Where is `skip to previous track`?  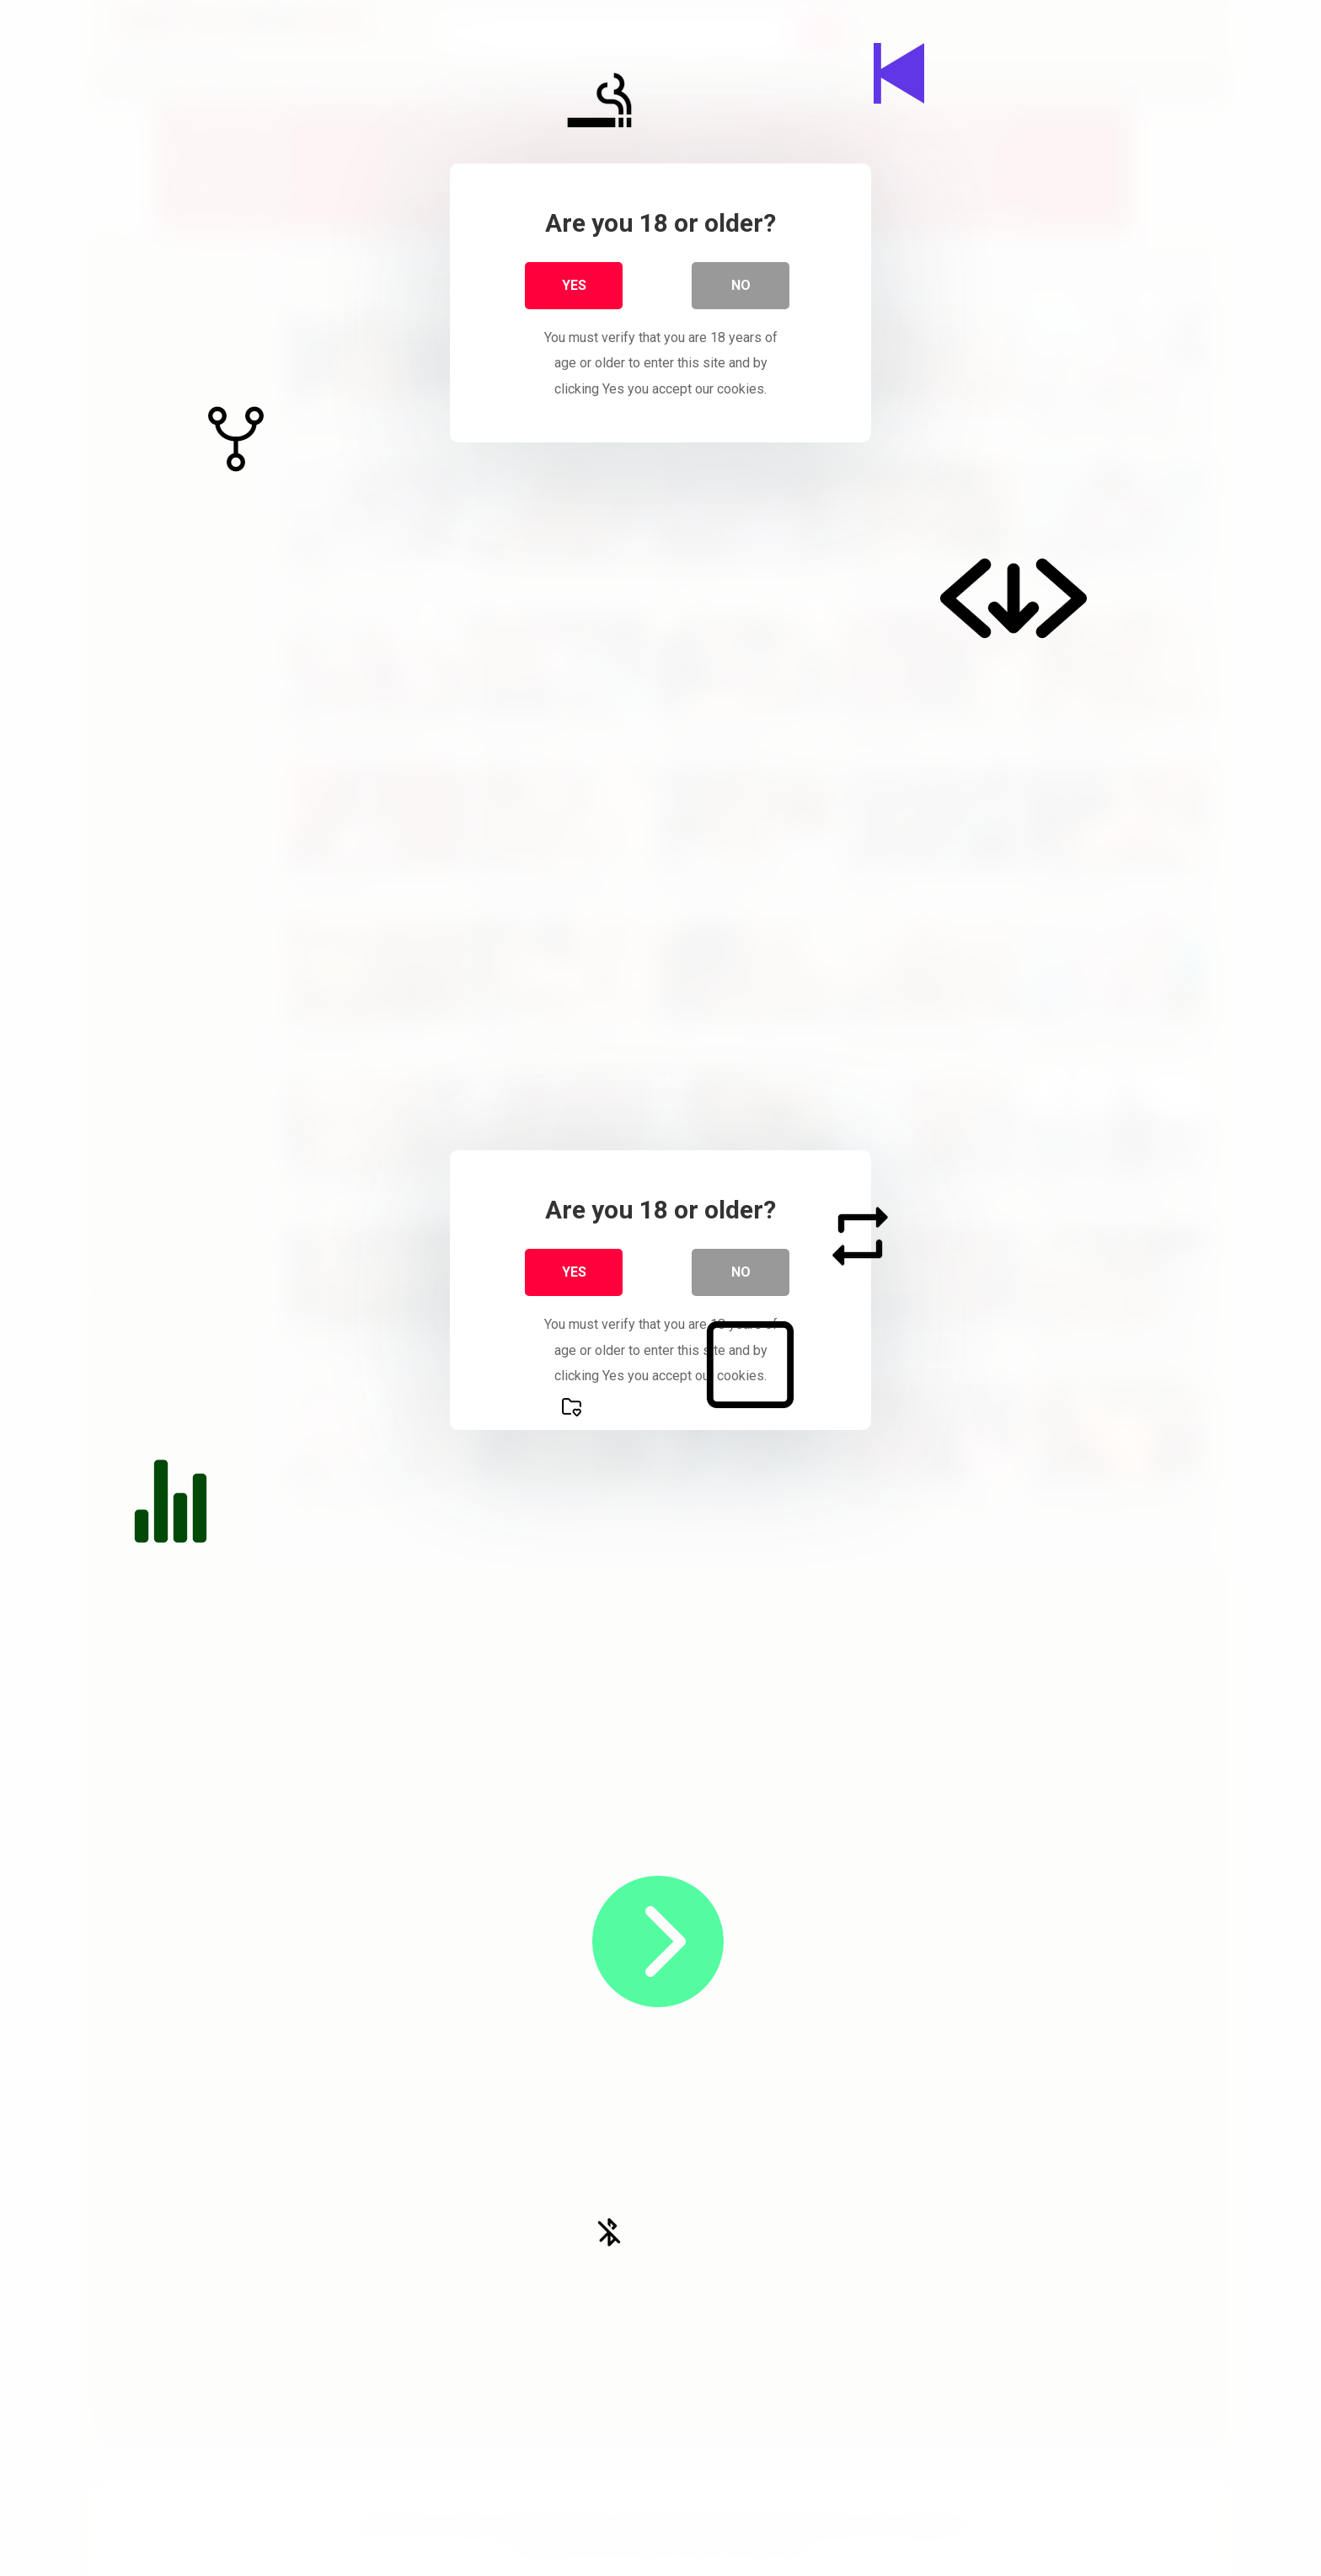
skip to previous track is located at coordinates (899, 73).